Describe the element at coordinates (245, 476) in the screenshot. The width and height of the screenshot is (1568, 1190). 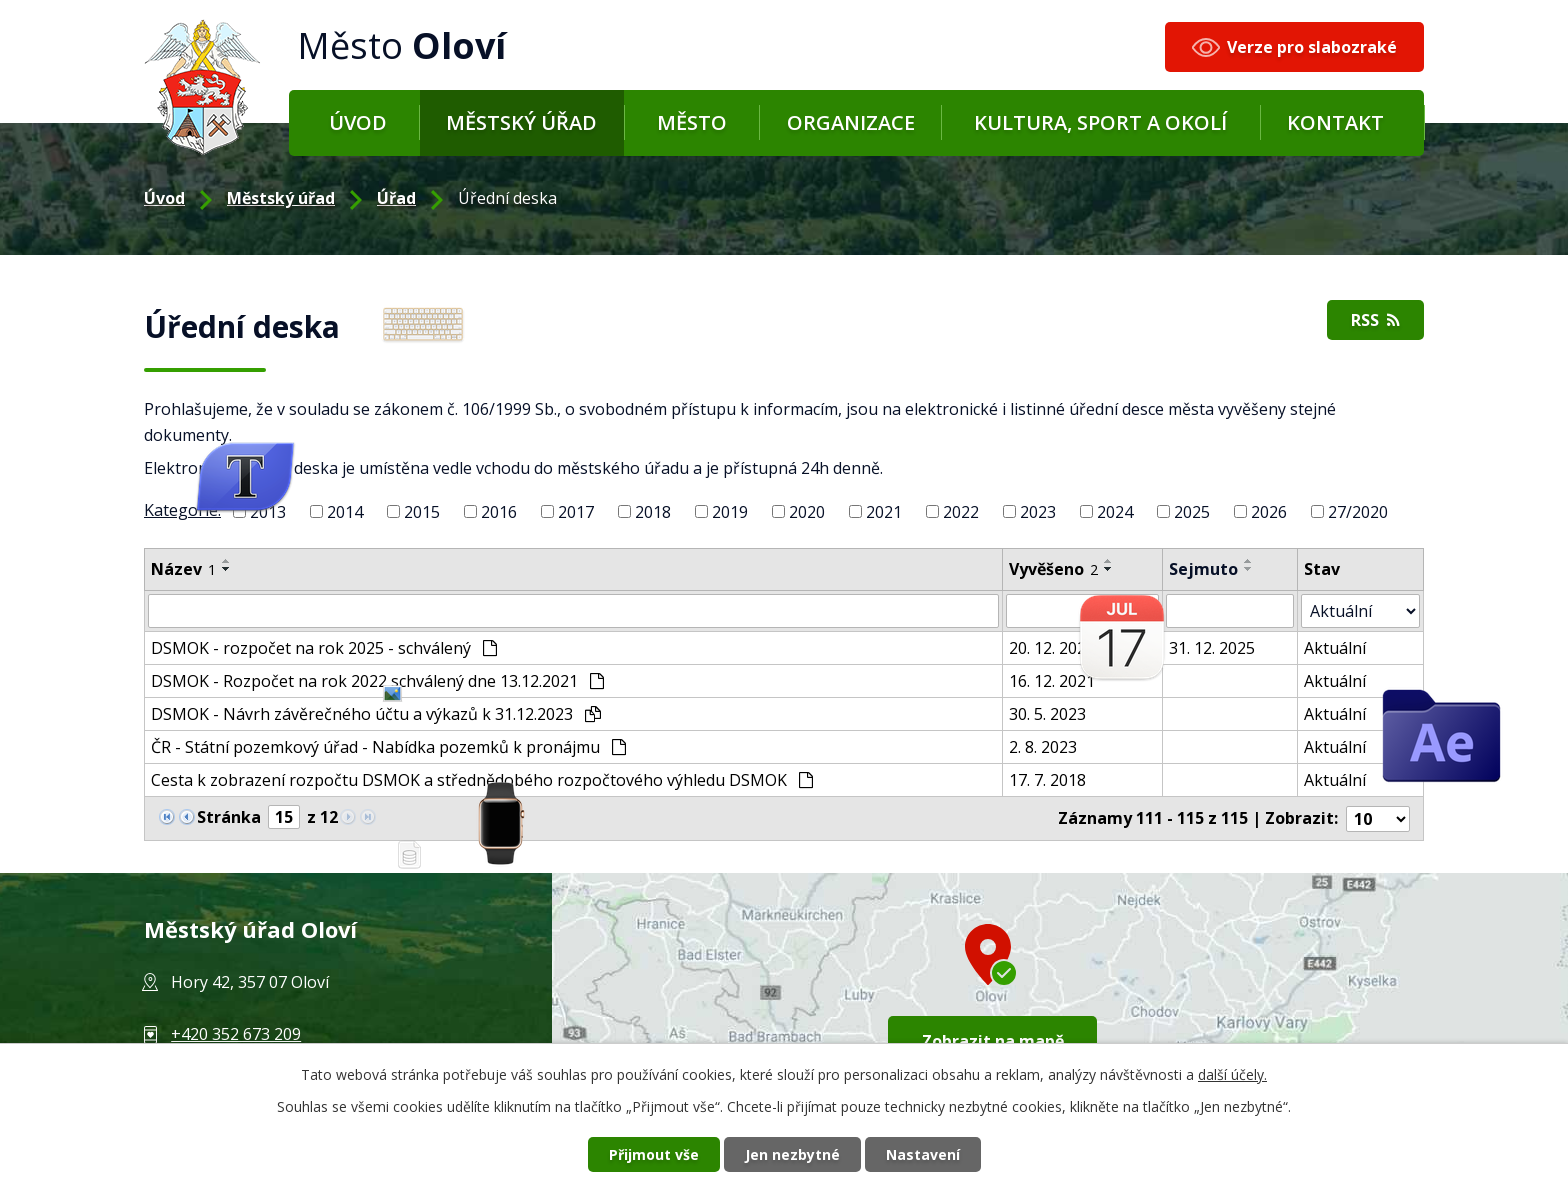
I see `access text style library in iMovie` at that location.